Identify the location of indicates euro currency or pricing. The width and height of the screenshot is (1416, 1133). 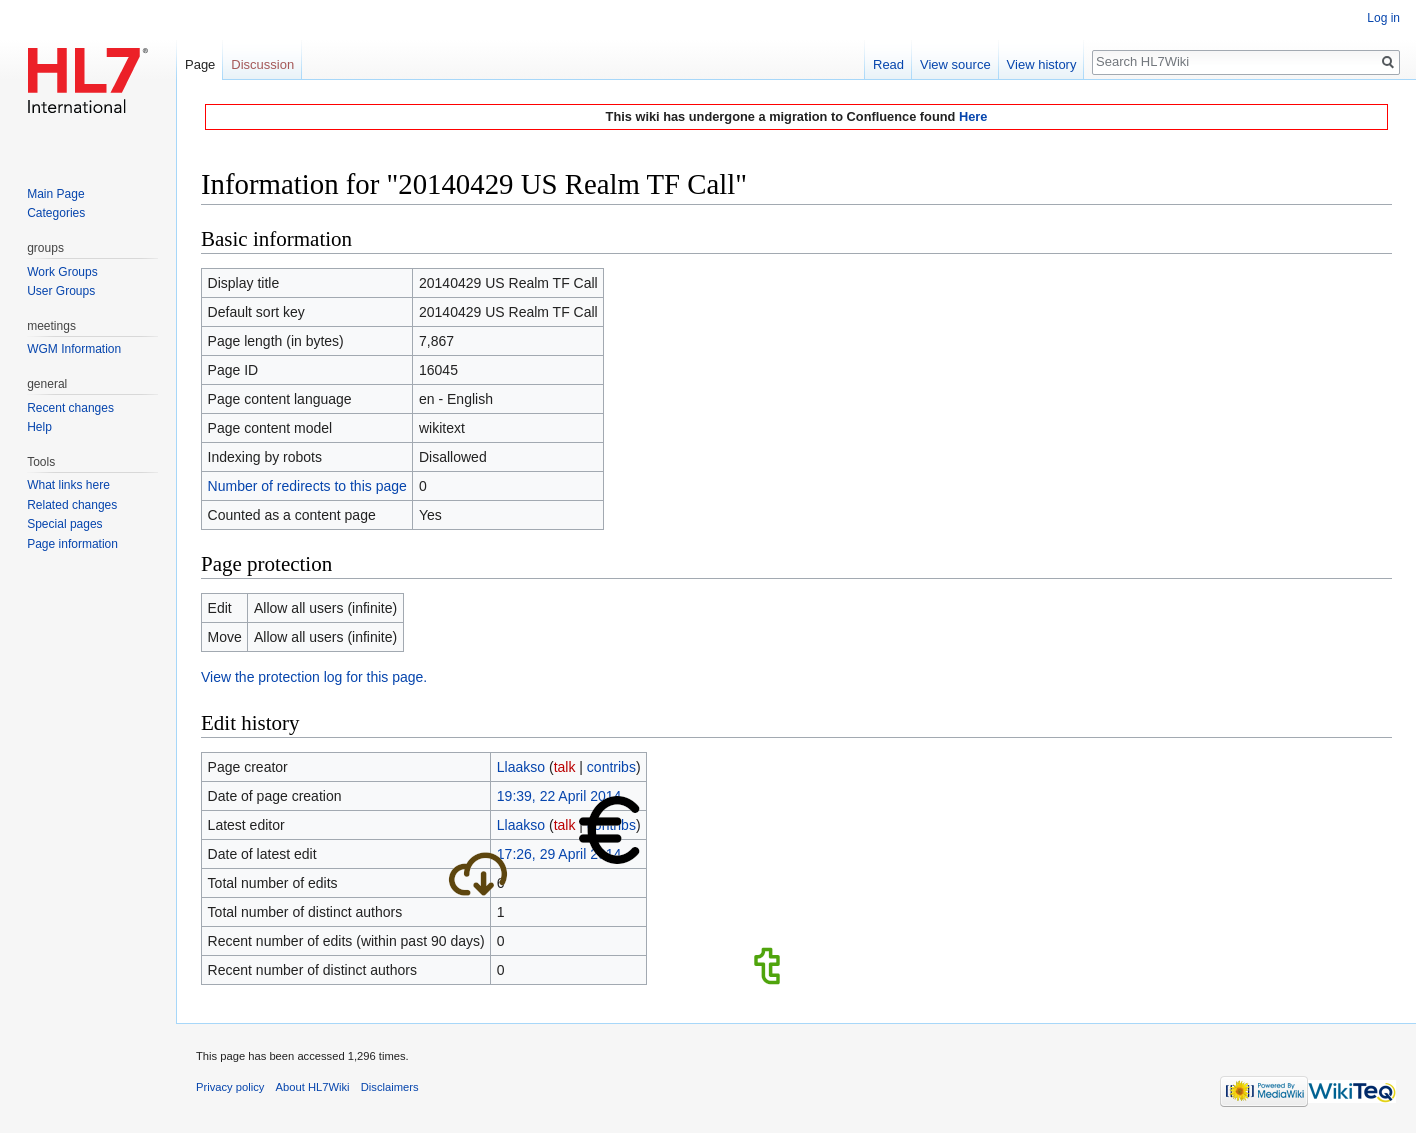
(613, 830).